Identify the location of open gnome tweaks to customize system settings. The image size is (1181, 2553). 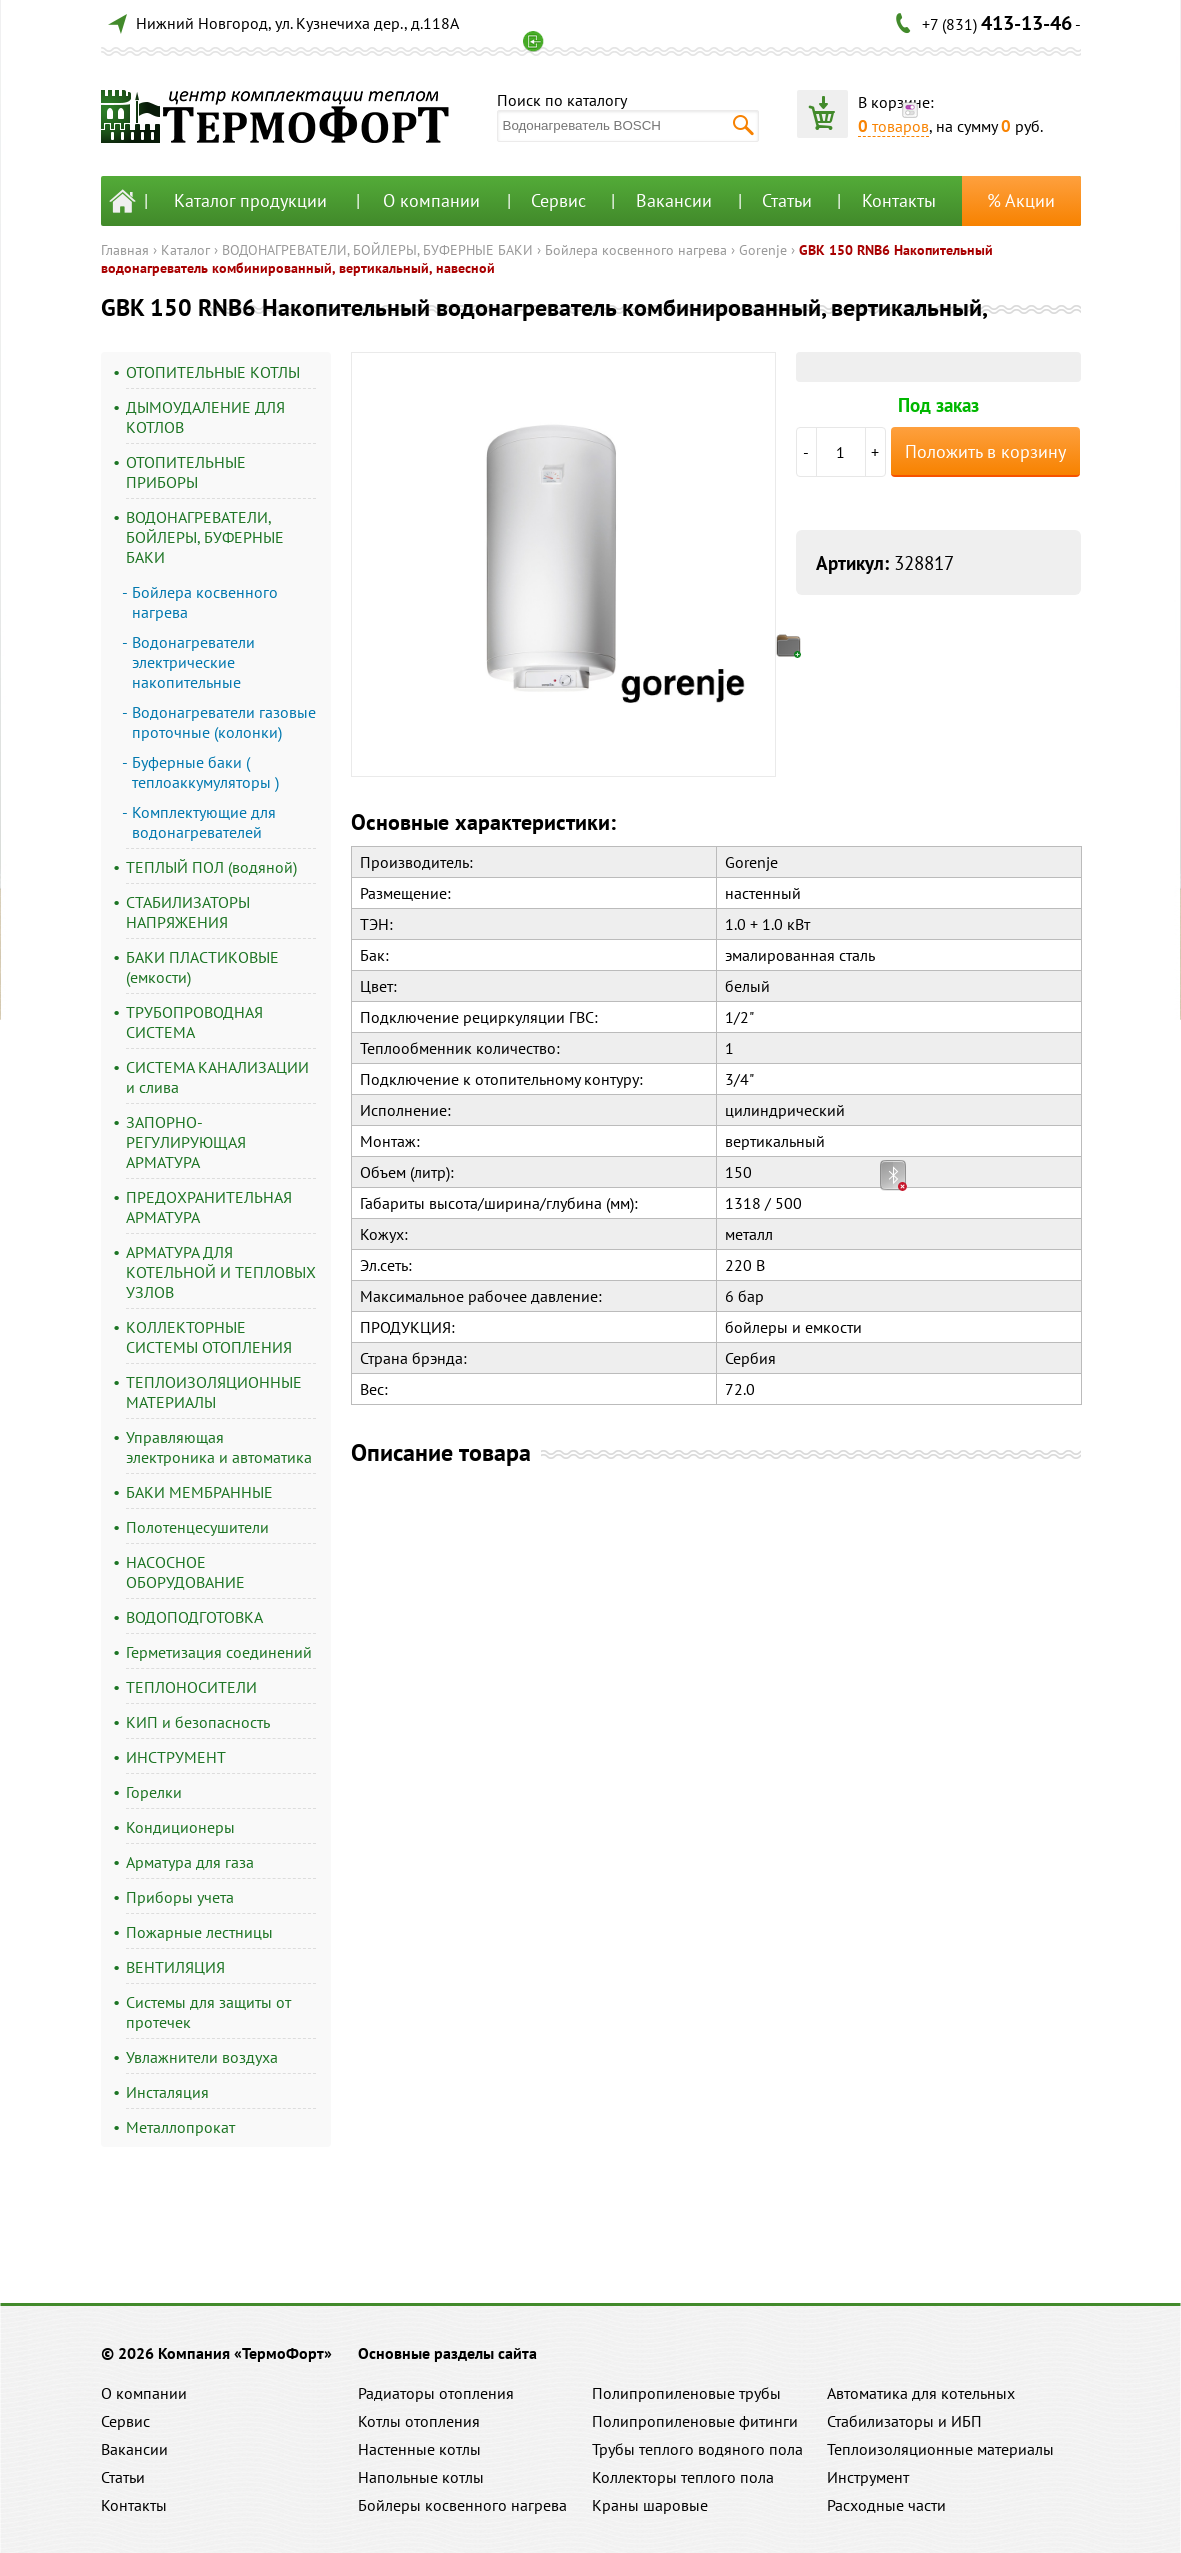
(910, 110).